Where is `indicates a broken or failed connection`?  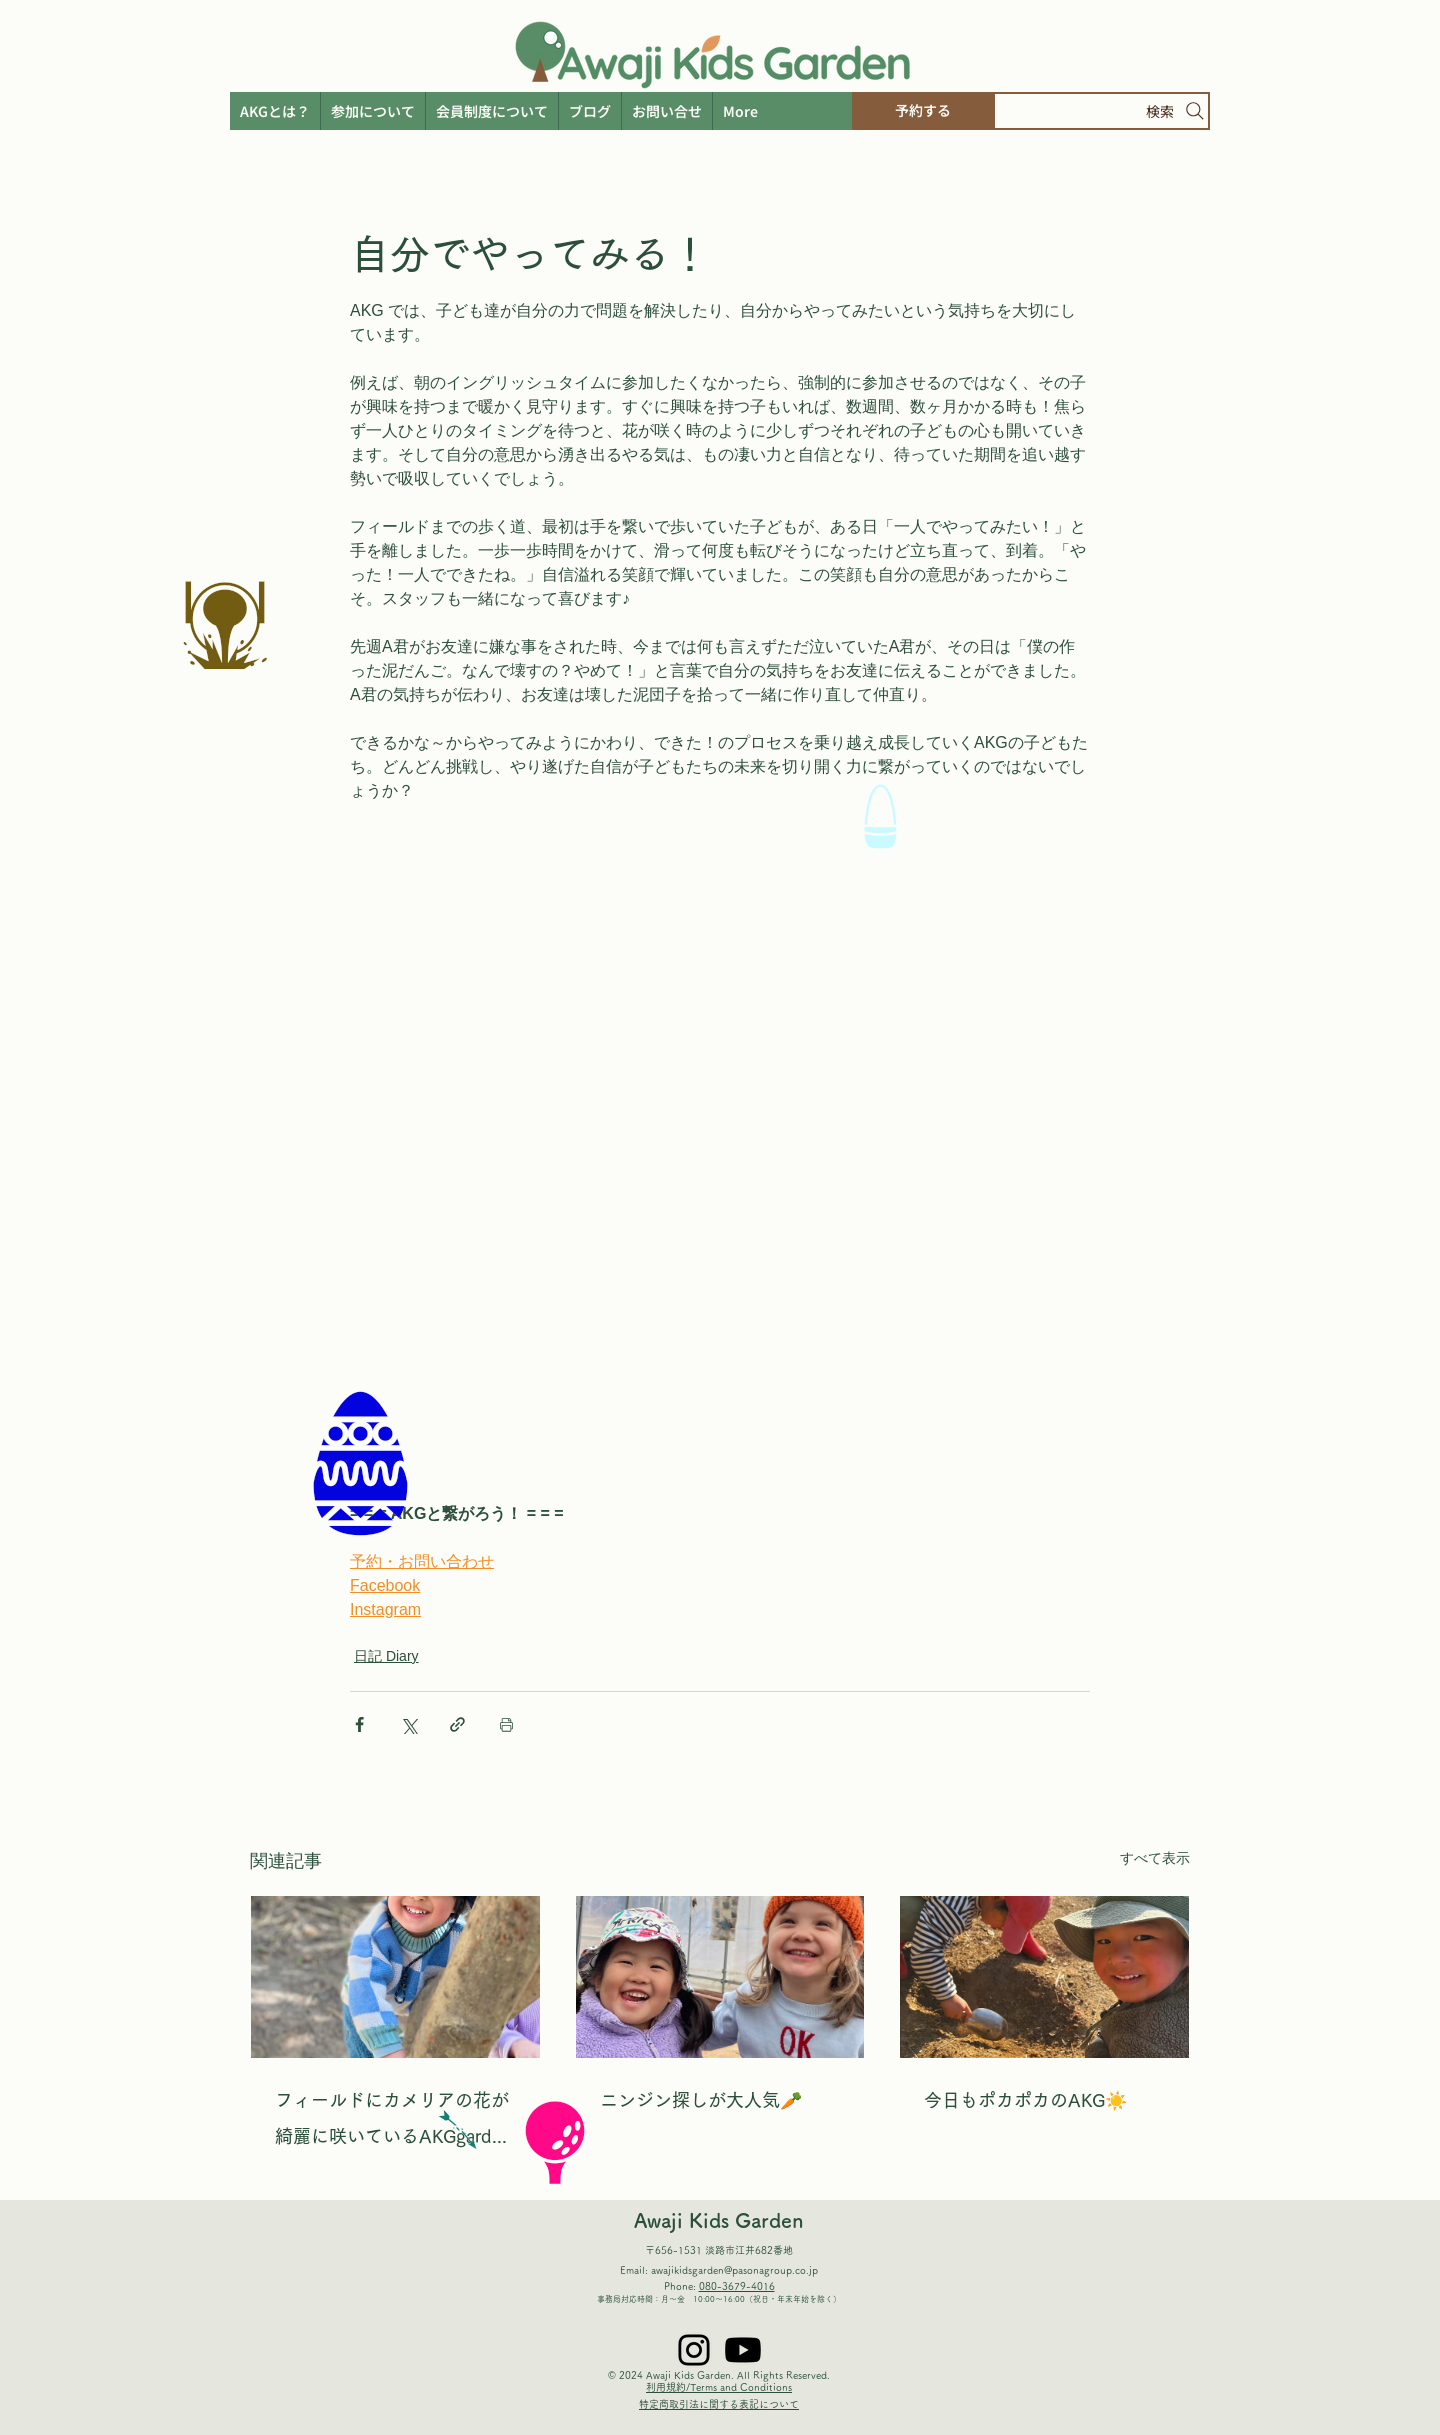 indicates a broken or failed connection is located at coordinates (457, 2129).